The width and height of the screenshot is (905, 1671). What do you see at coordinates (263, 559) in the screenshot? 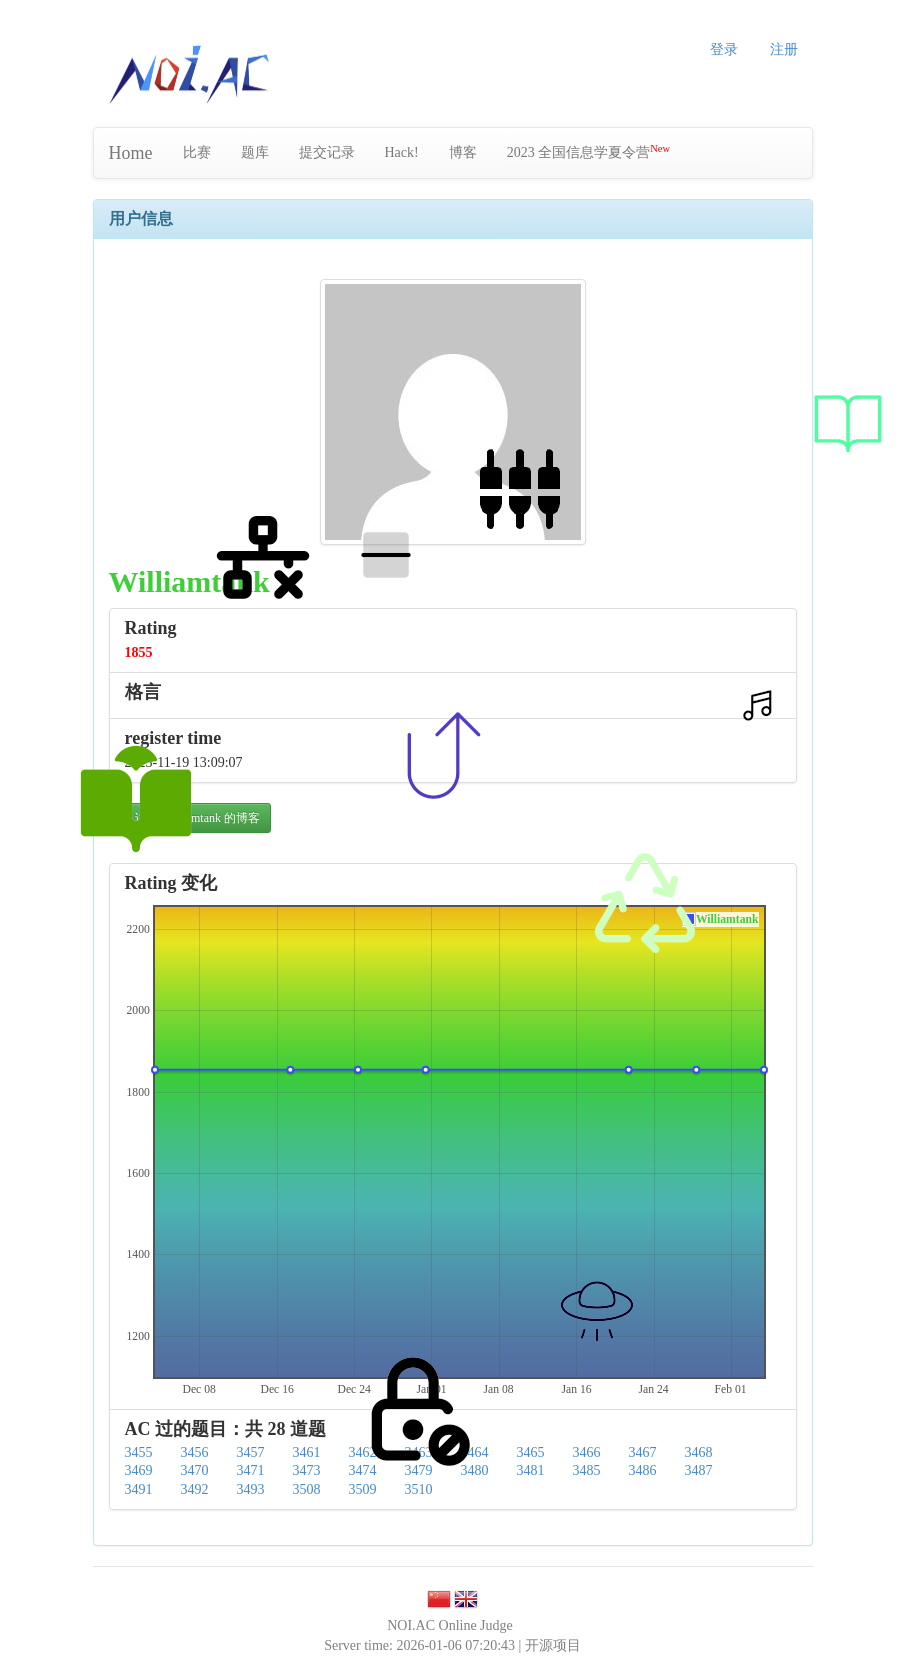
I see `network connection error or failure` at bounding box center [263, 559].